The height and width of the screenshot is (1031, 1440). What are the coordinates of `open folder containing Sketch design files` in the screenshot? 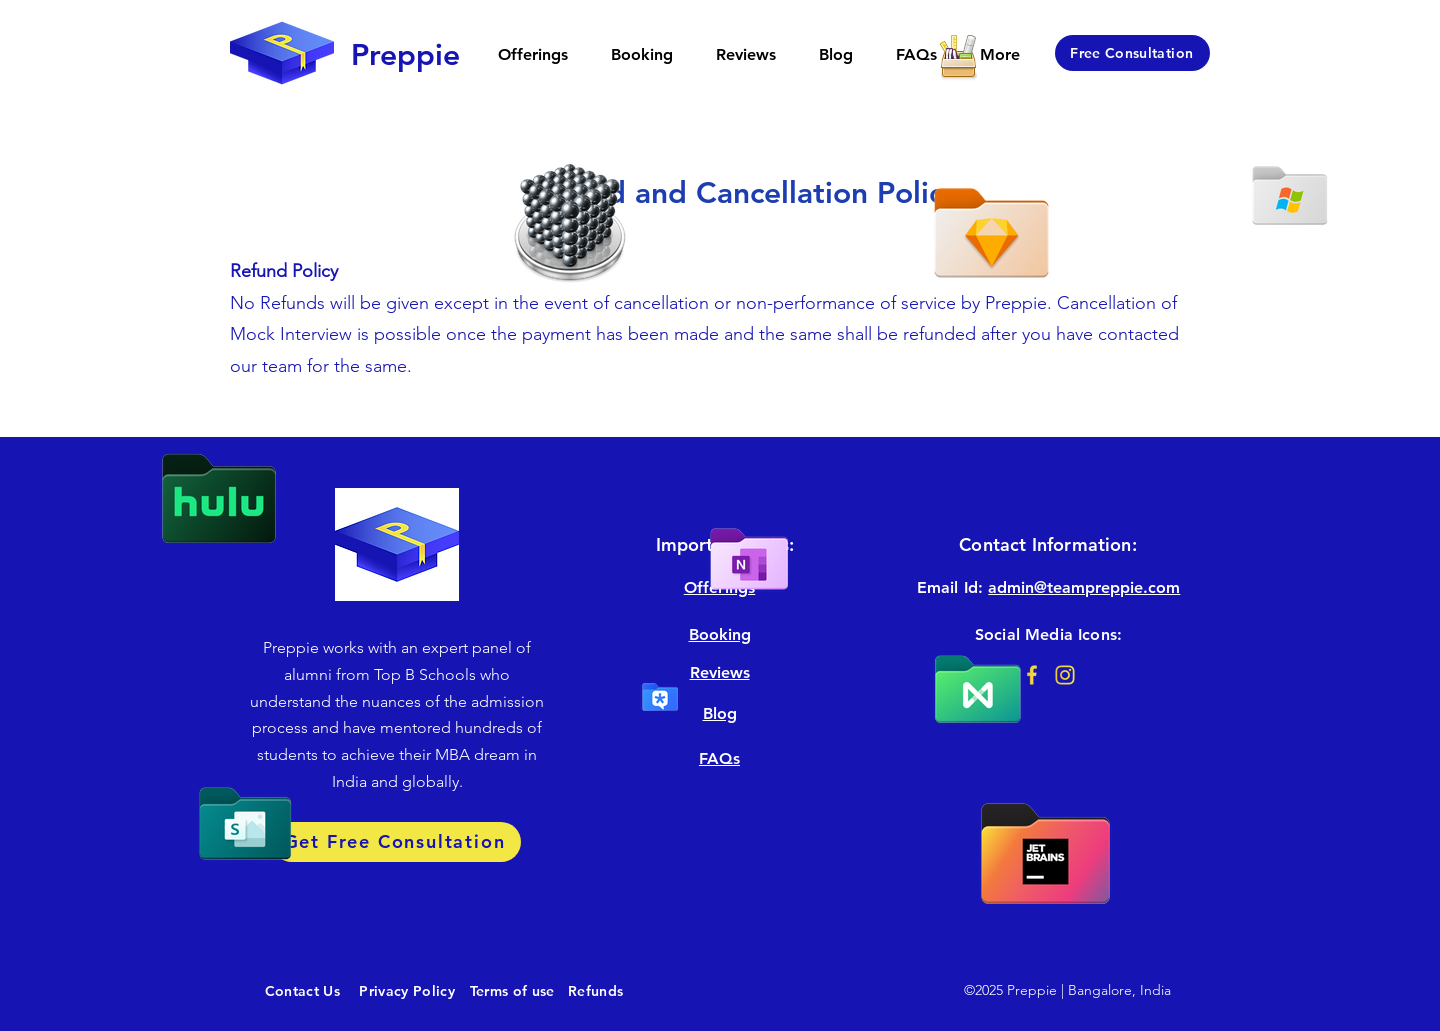 It's located at (991, 236).